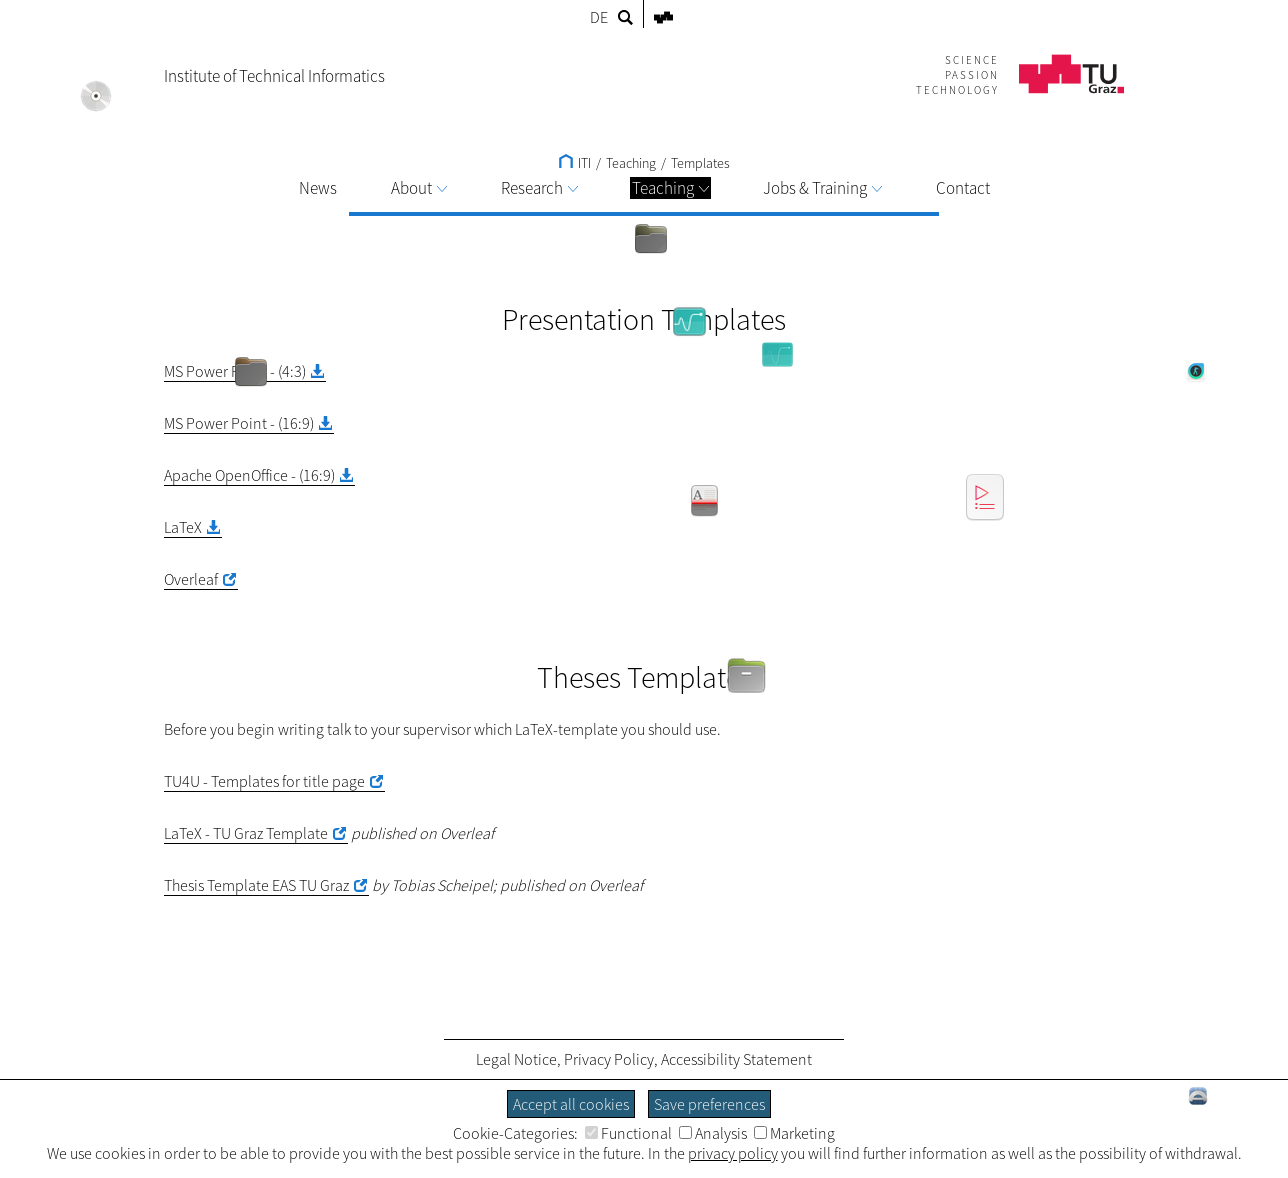 Image resolution: width=1288 pixels, height=1178 pixels. Describe the element at coordinates (651, 238) in the screenshot. I see `indicates a folder is currently open or expanded` at that location.